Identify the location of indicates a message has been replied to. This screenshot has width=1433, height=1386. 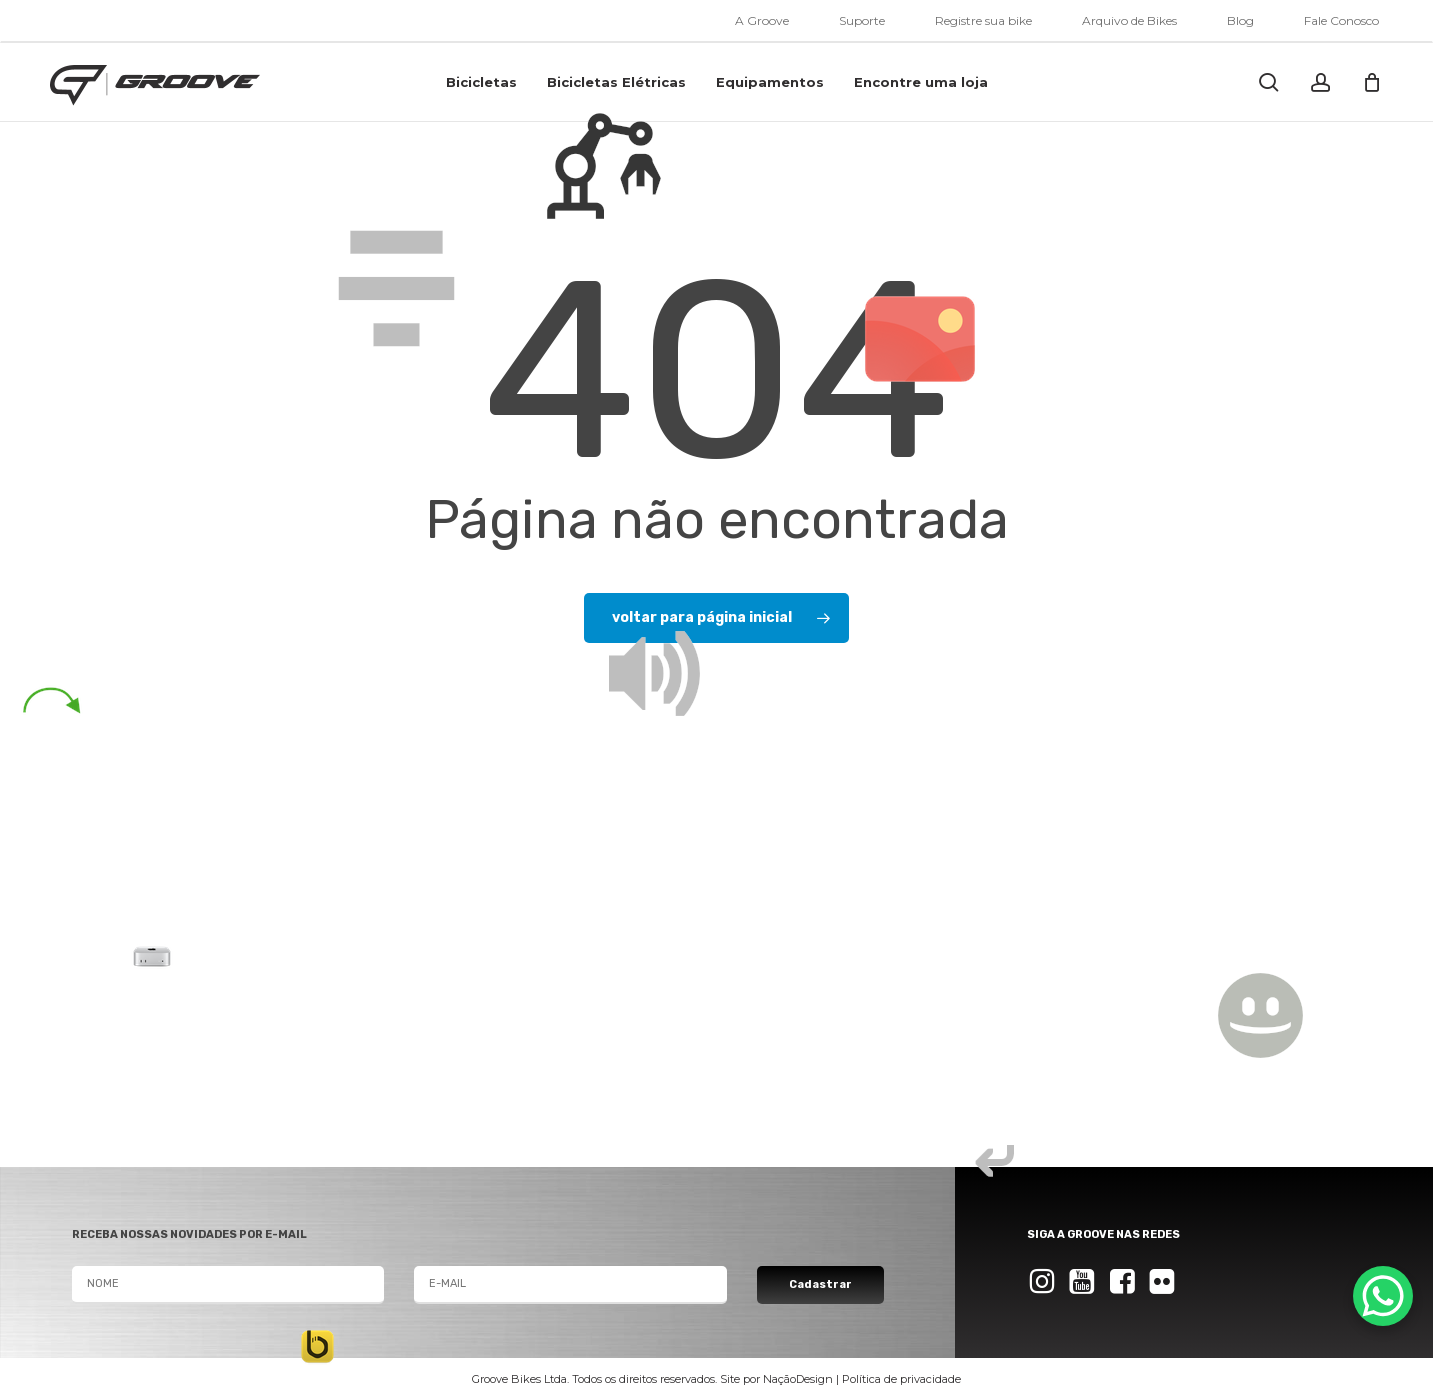
(993, 1159).